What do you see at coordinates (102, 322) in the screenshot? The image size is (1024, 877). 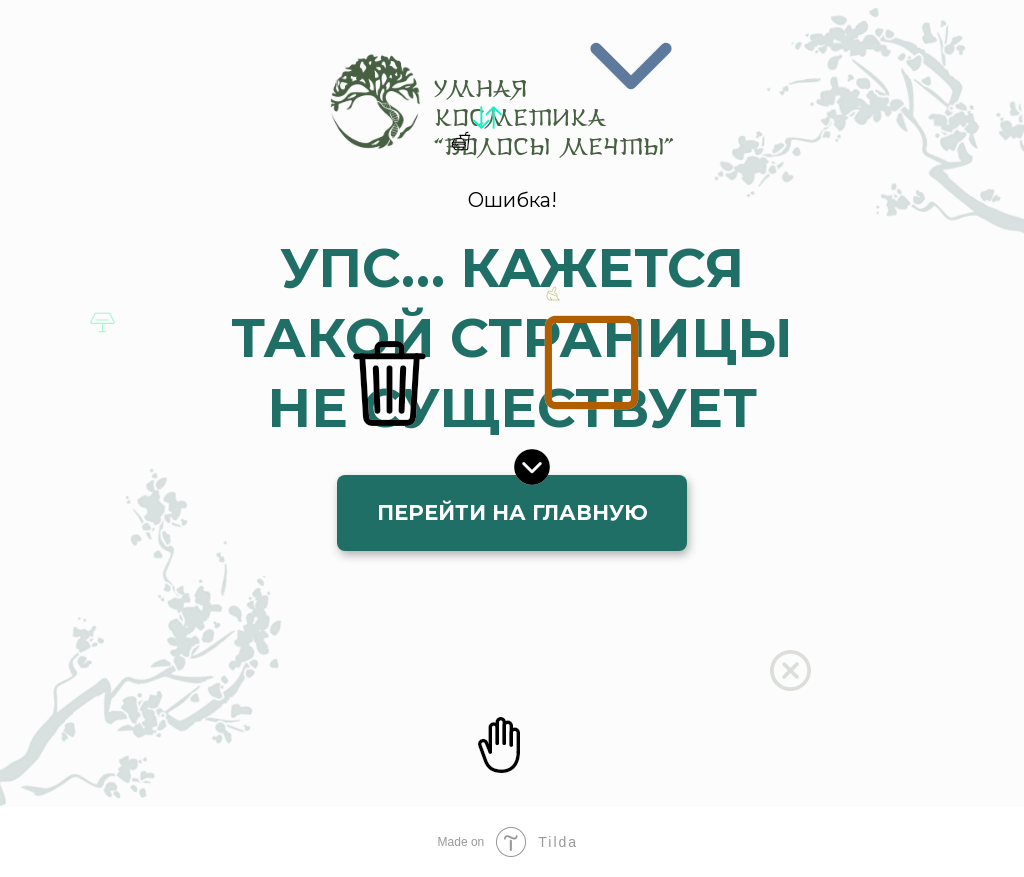 I see `access presentation mode` at bounding box center [102, 322].